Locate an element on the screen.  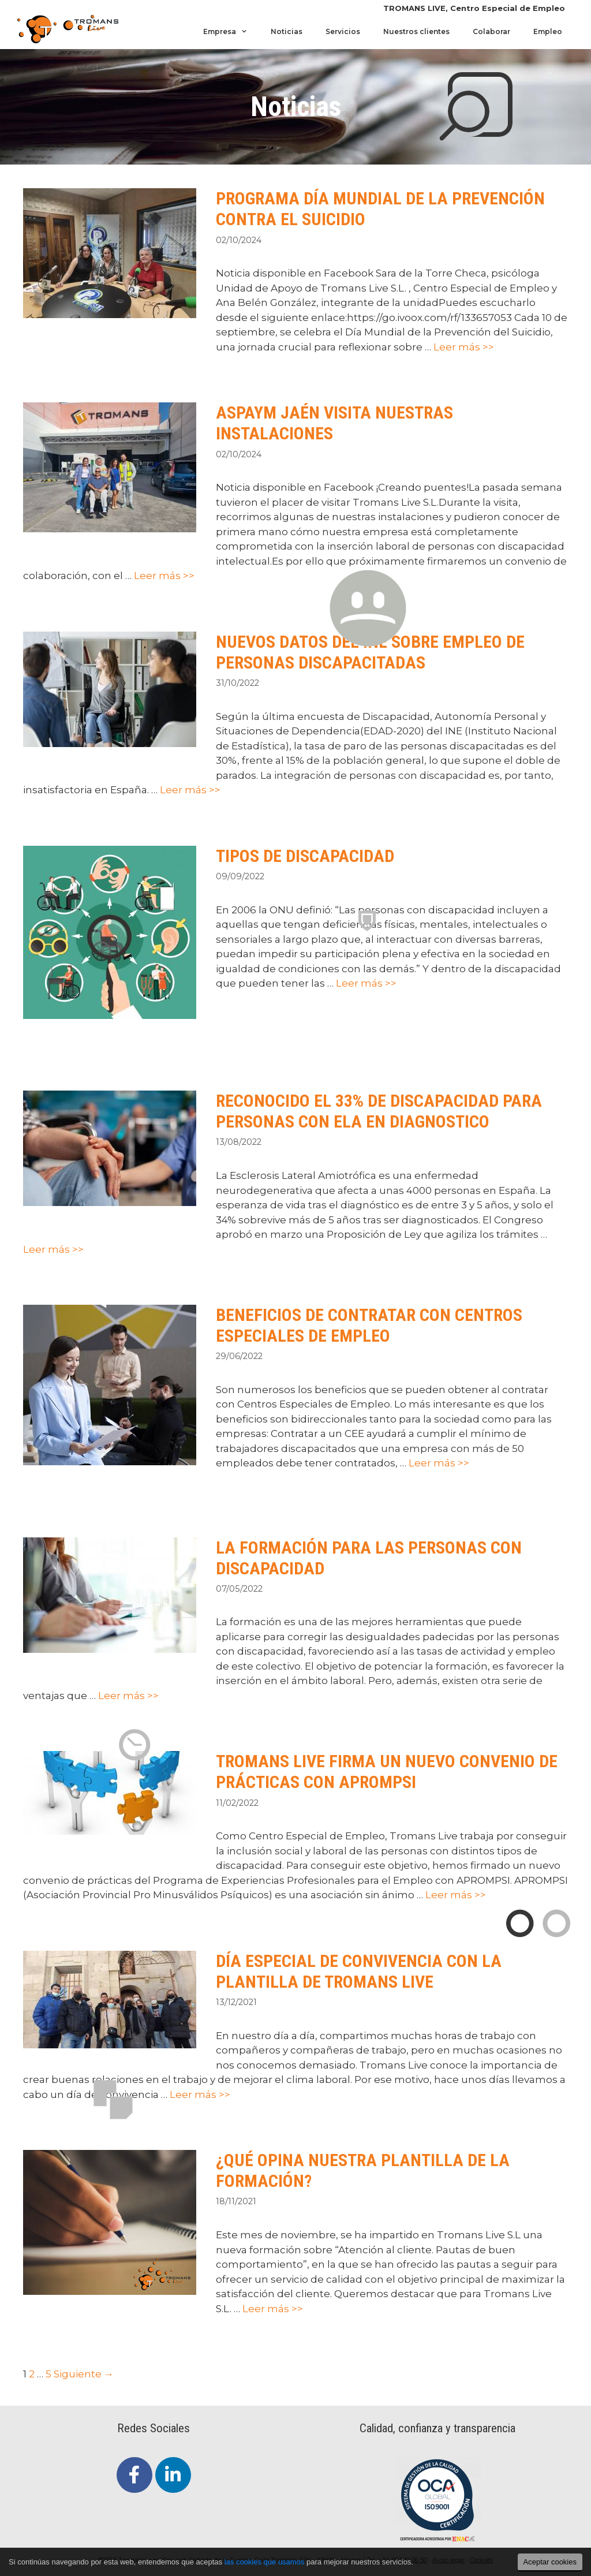
open date and time settings is located at coordinates (136, 1746).